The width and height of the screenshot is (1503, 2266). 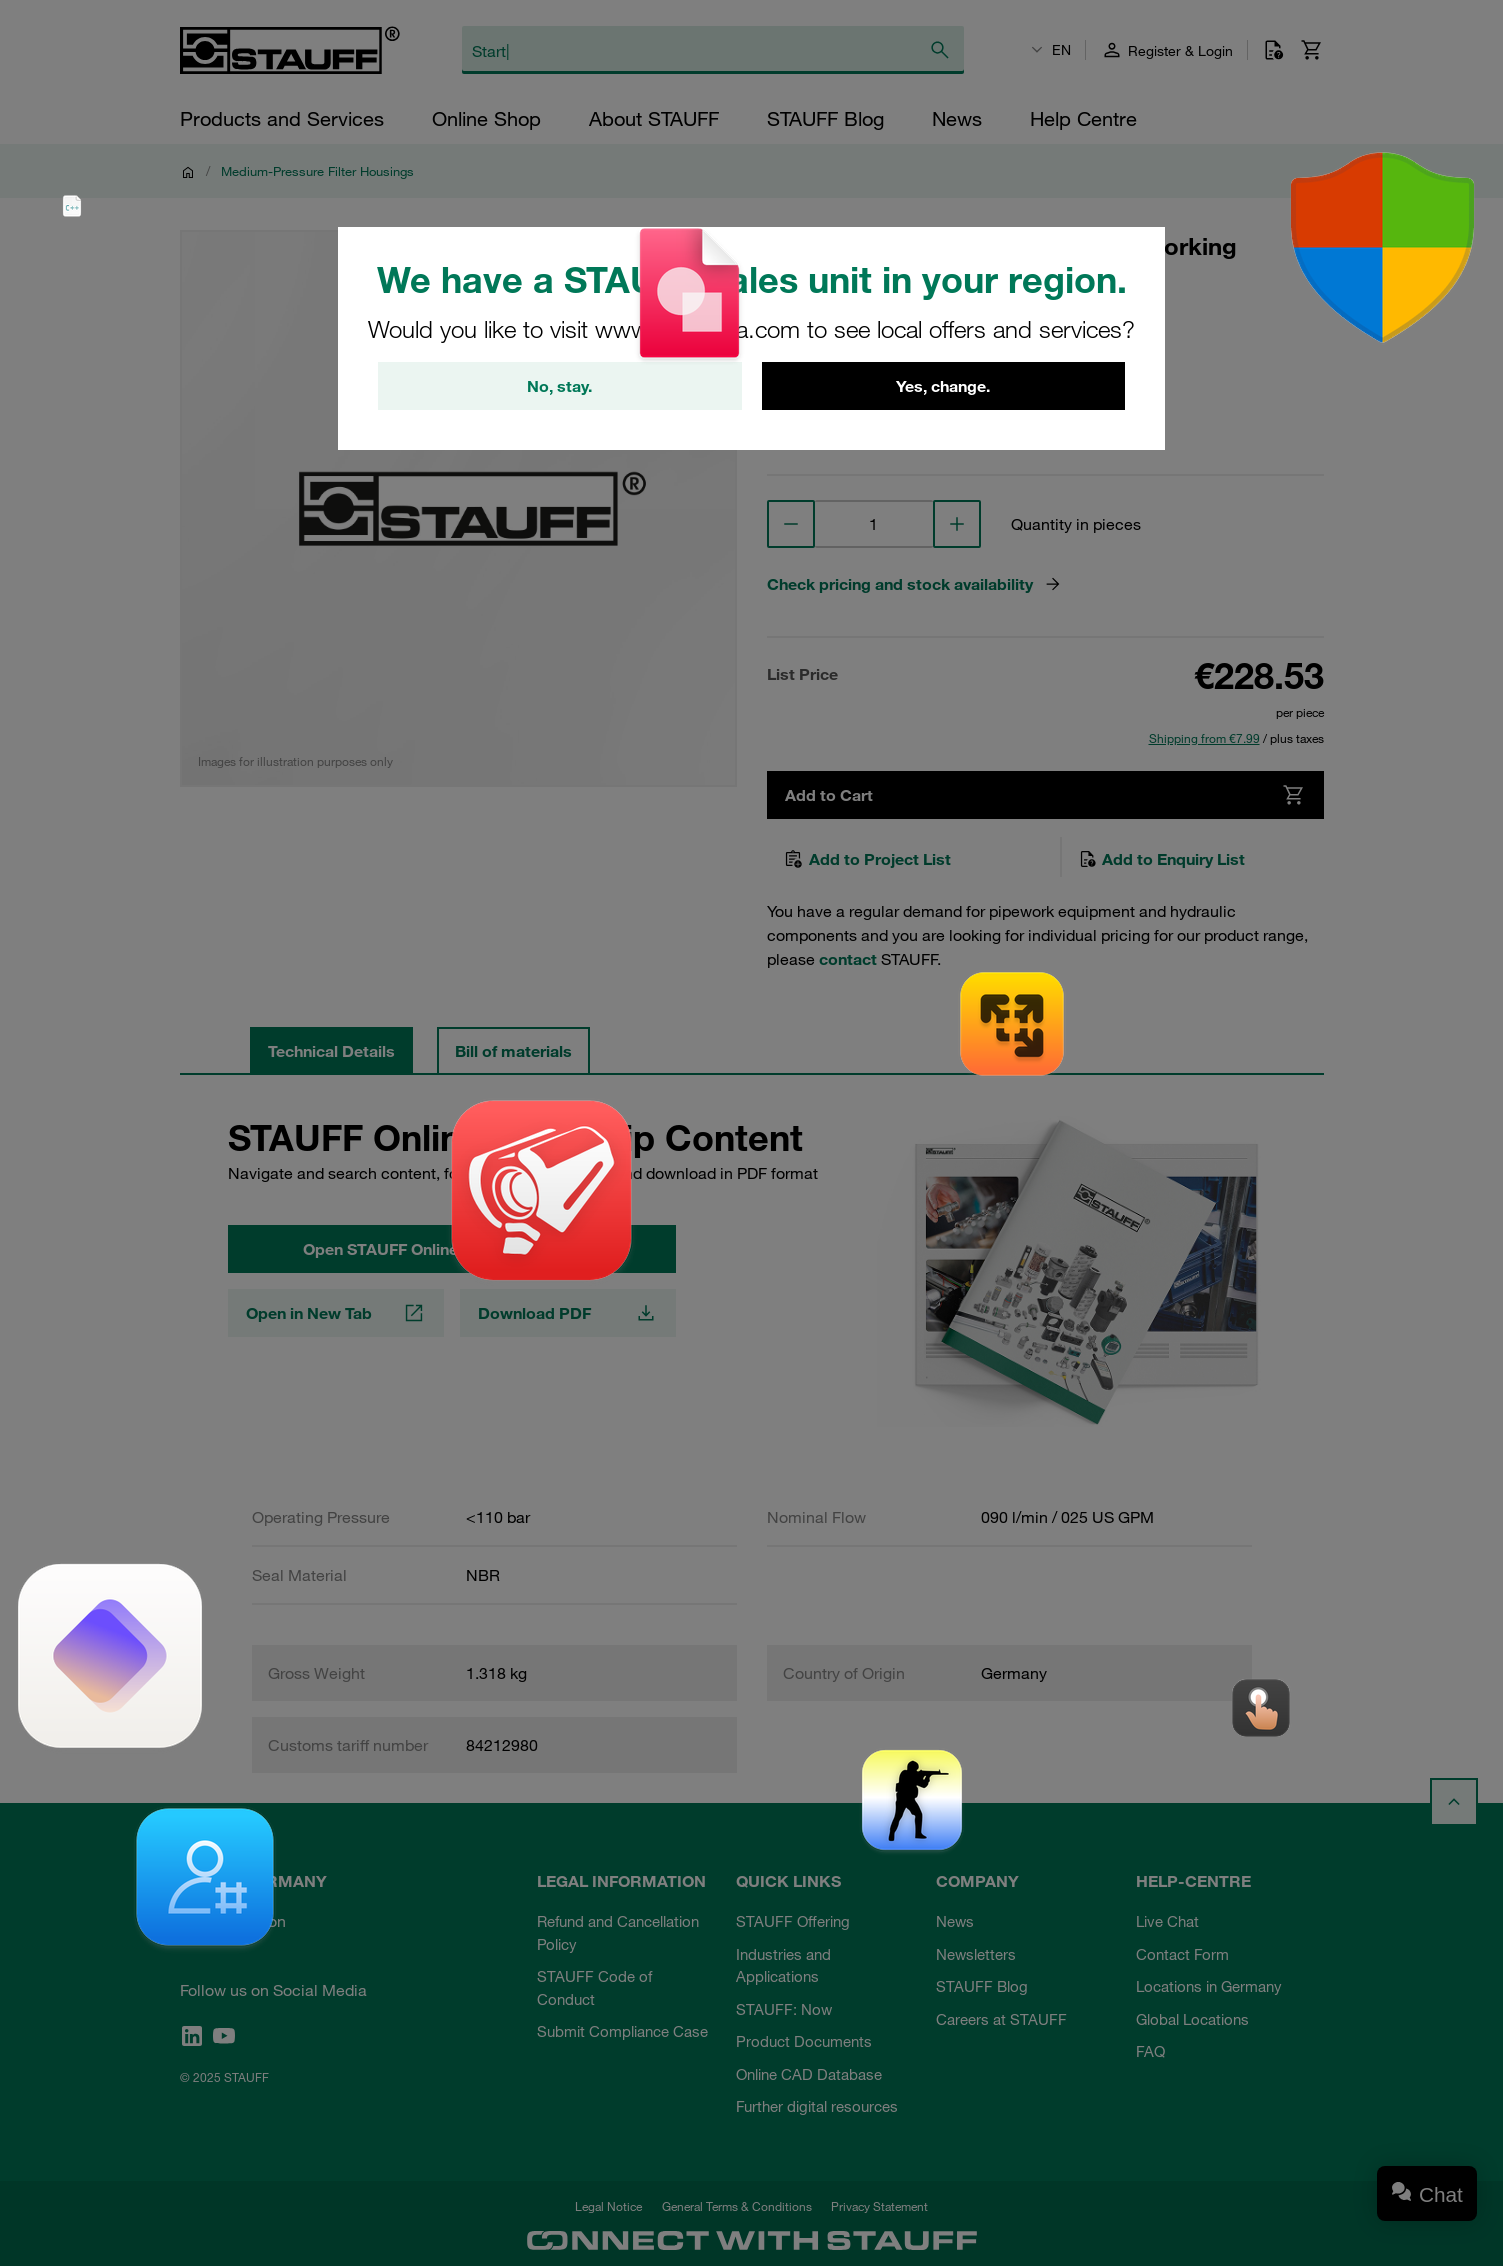 I want to click on indicates Windows Firewall protection is active, so click(x=1382, y=247).